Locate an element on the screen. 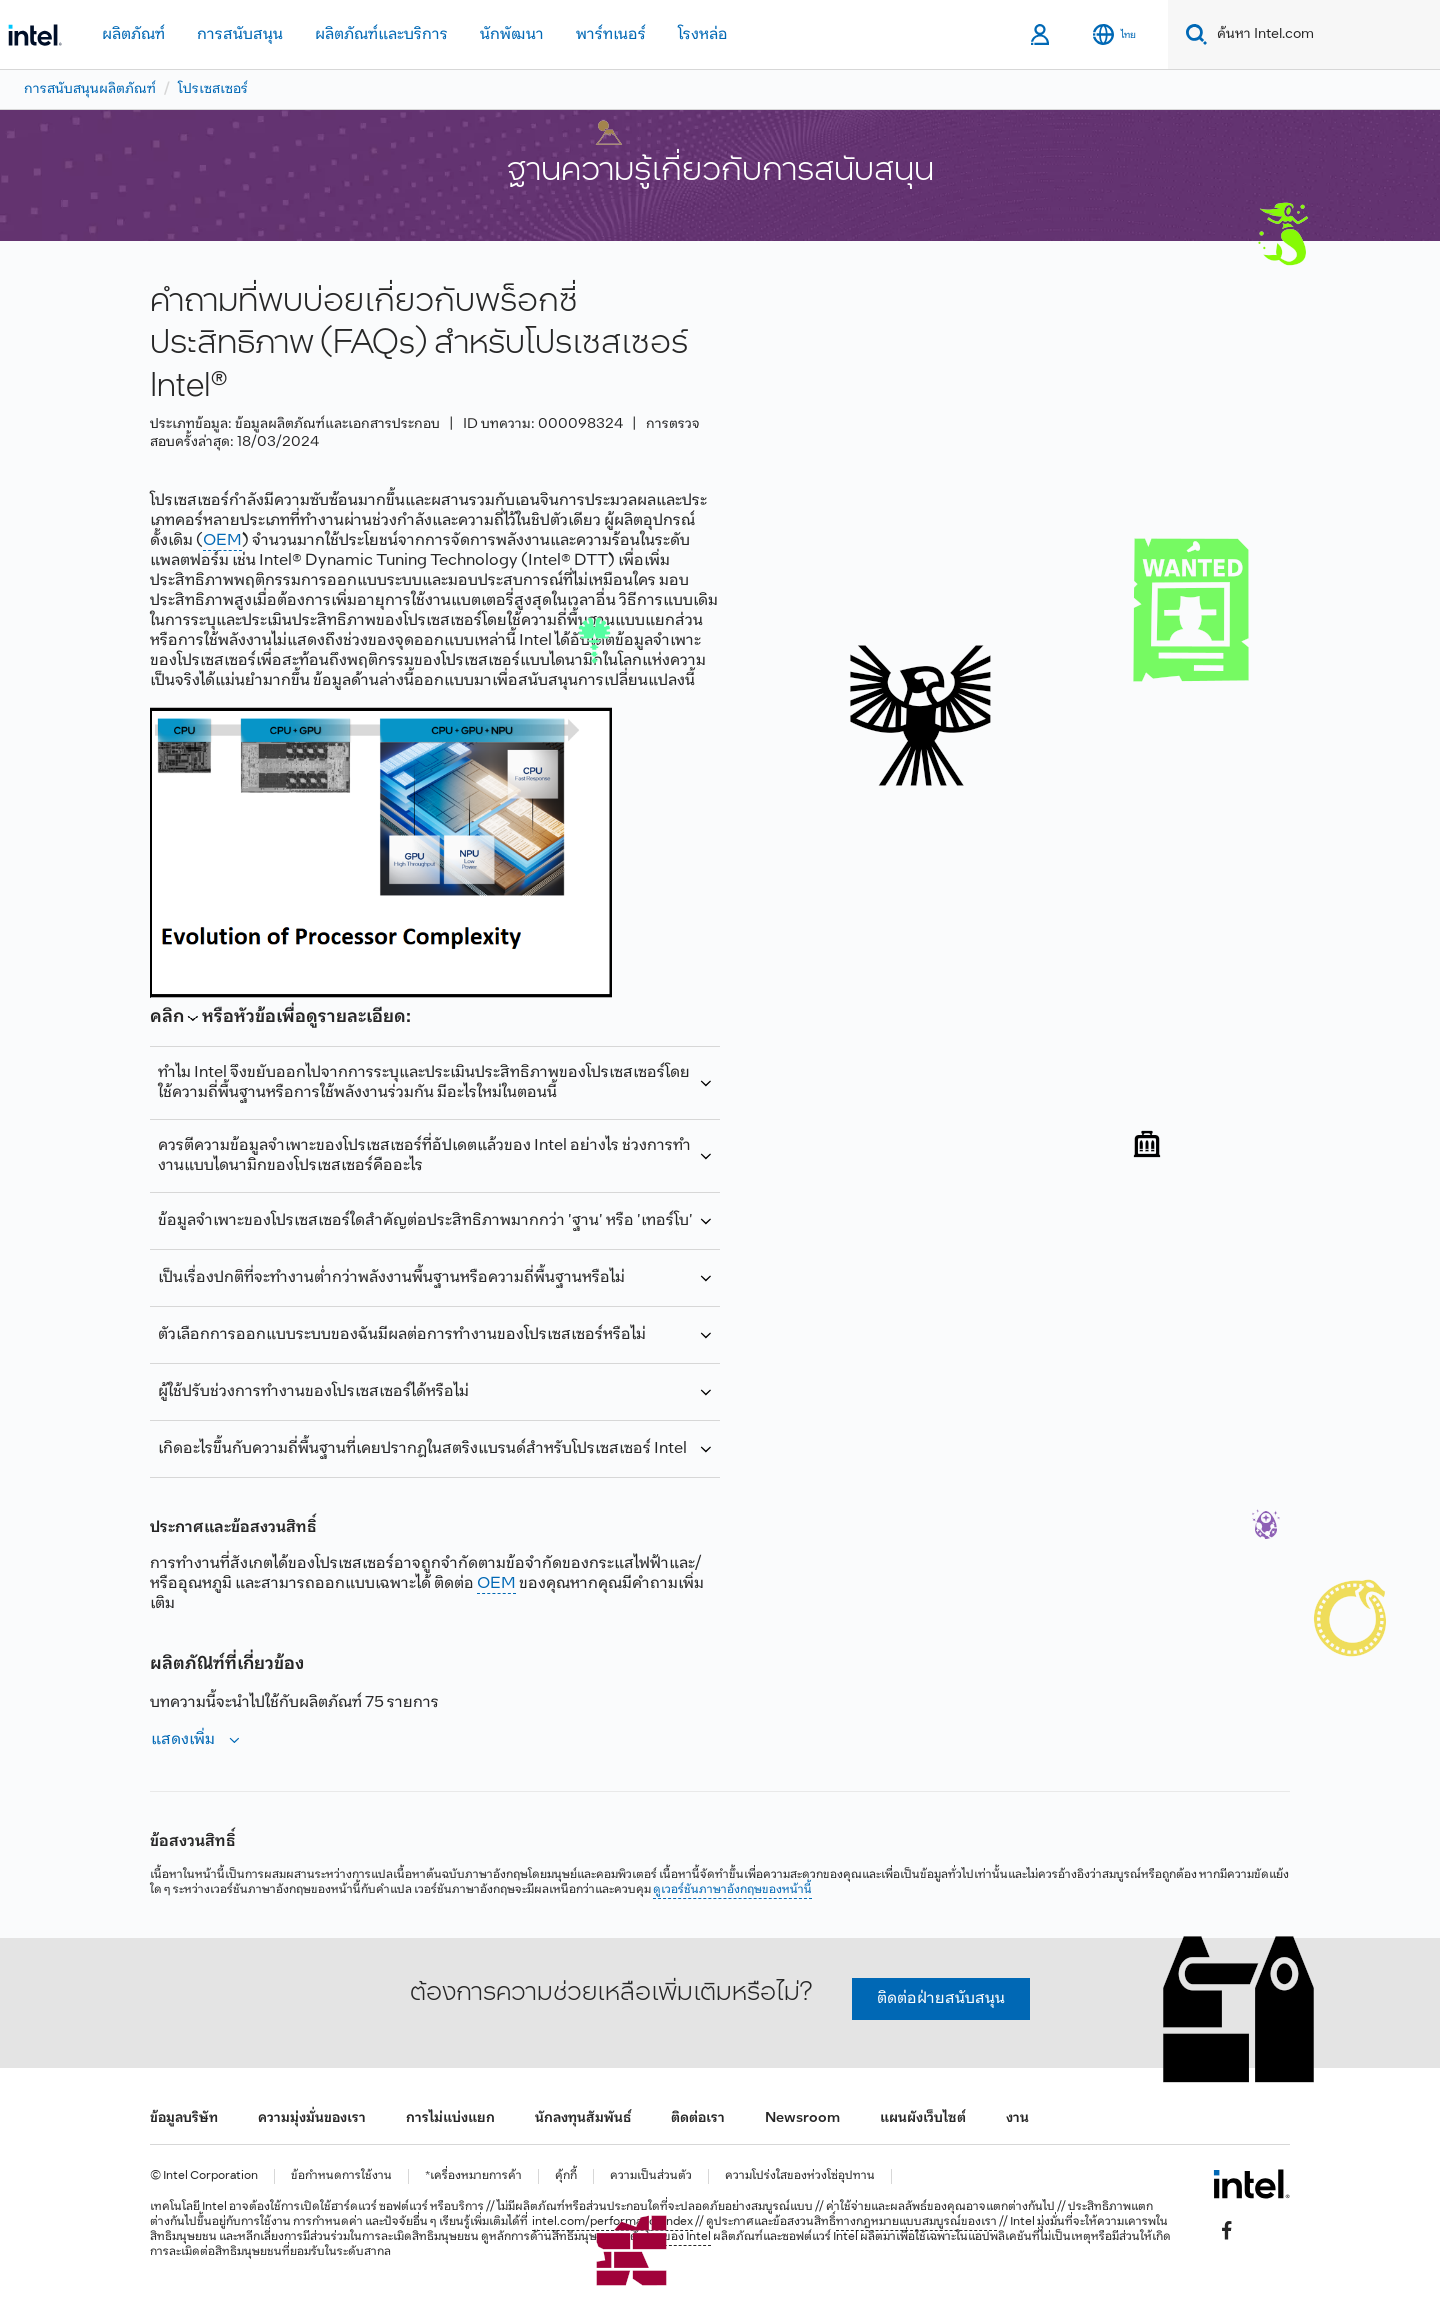  access tools and utilities is located at coordinates (1238, 2003).